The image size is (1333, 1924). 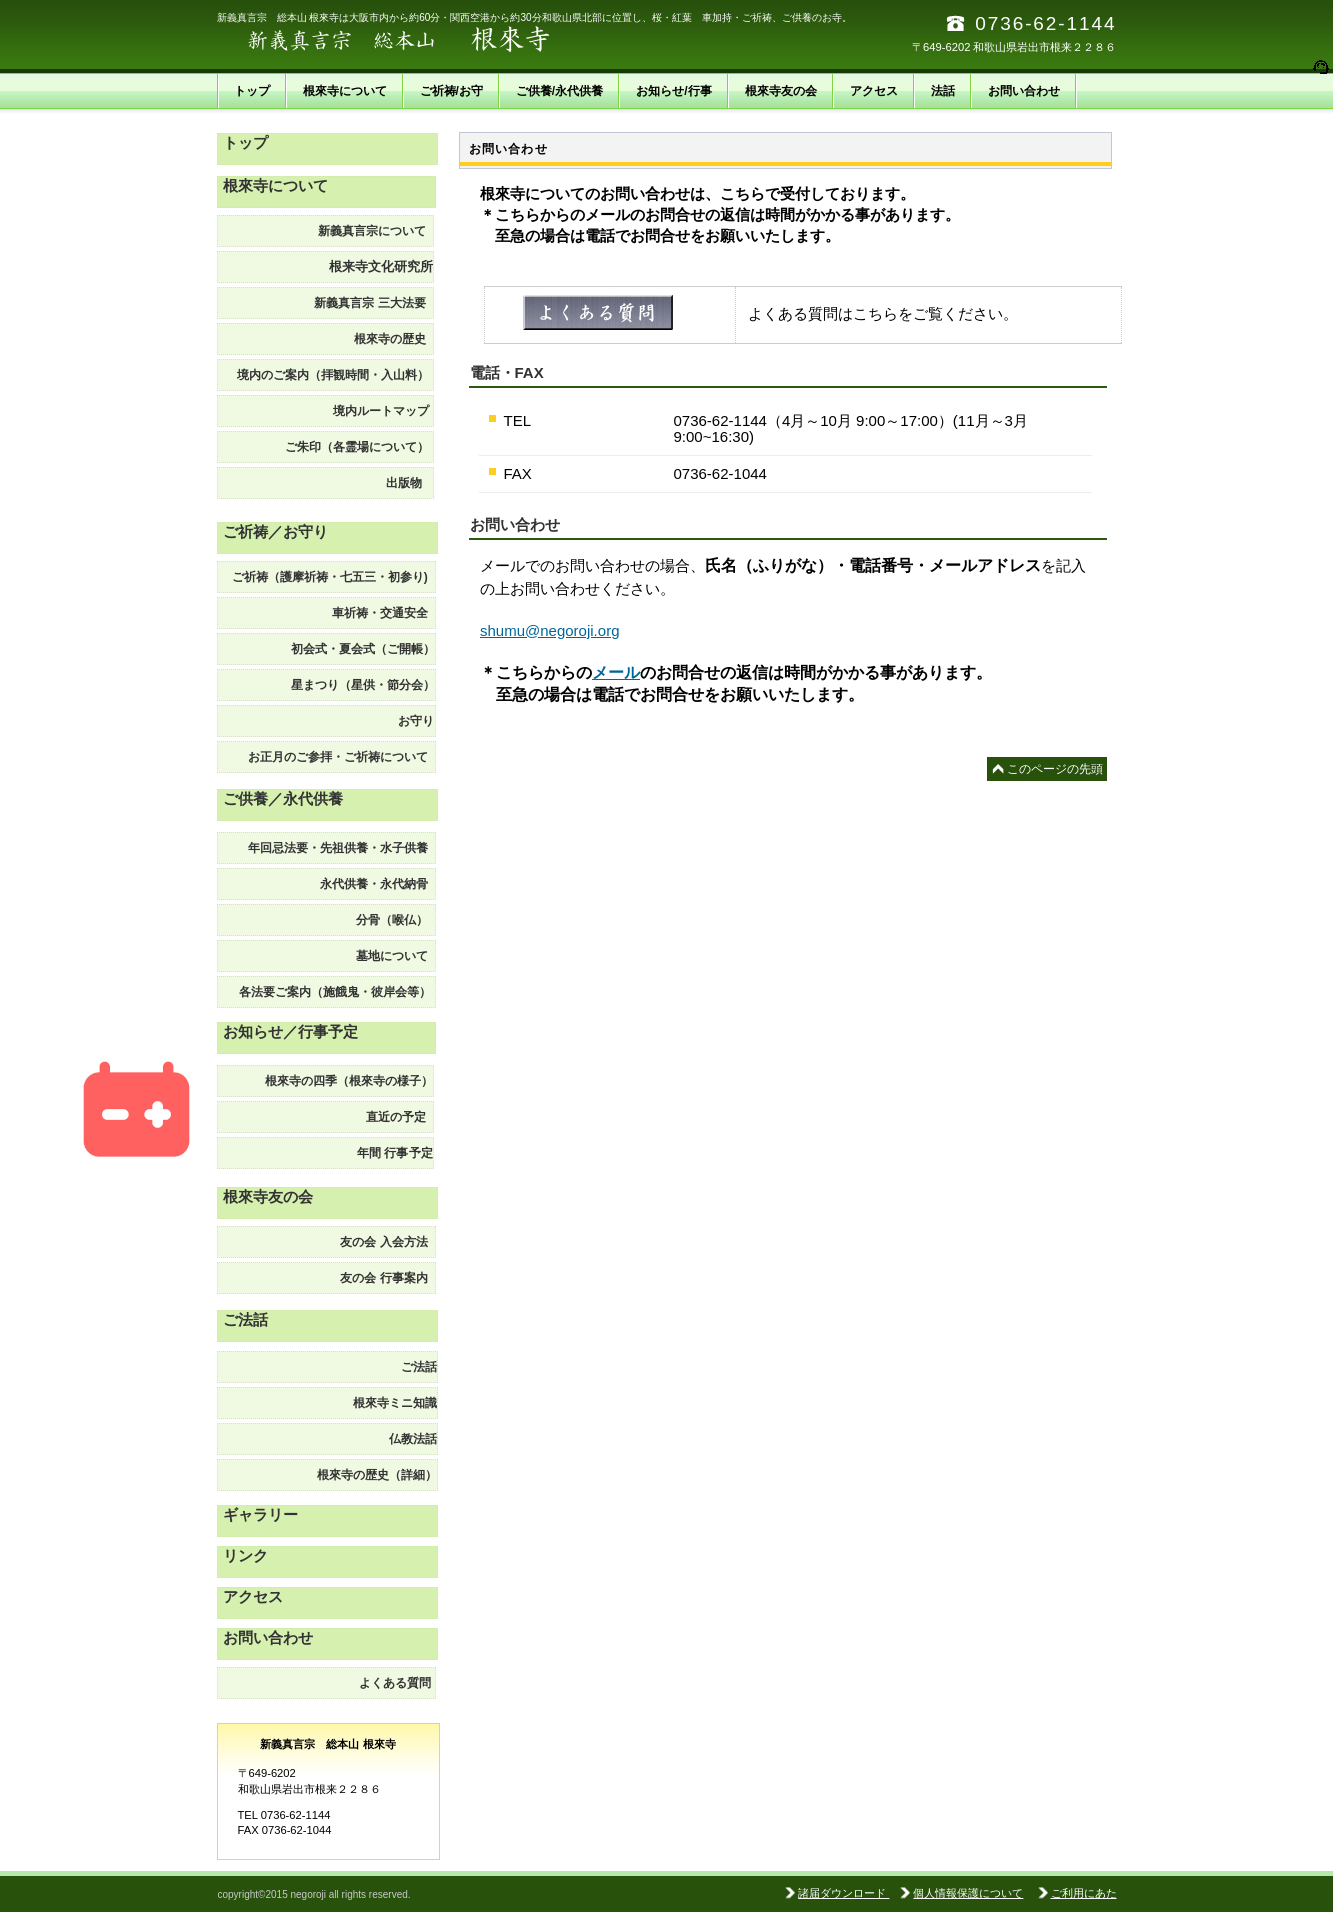 I want to click on indicates vehicle battery status, so click(x=136, y=1114).